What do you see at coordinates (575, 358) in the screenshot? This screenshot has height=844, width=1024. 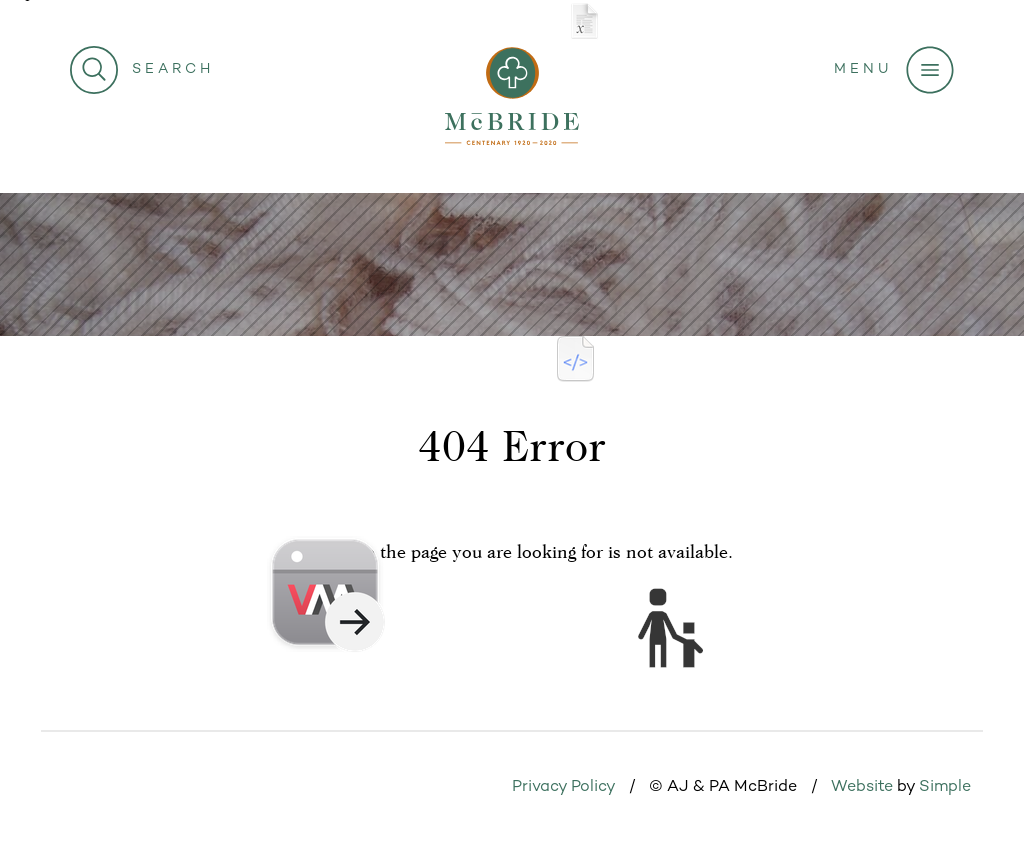 I see `an HTML document or webpage file` at bounding box center [575, 358].